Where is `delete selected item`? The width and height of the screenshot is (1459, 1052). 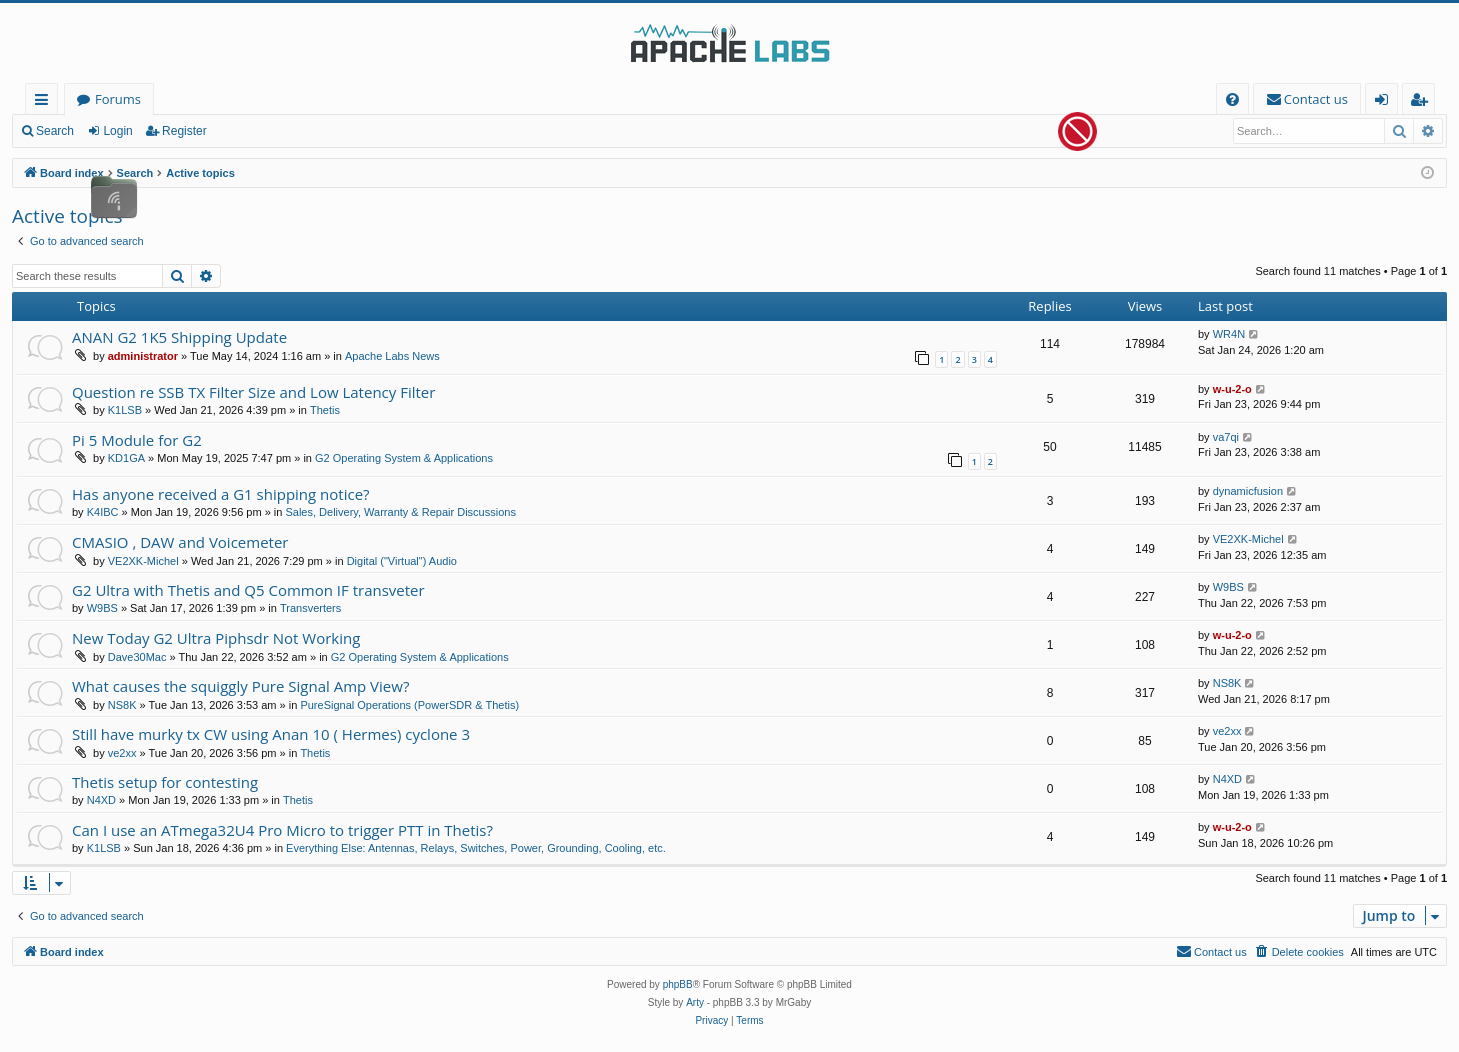 delete selected item is located at coordinates (1077, 131).